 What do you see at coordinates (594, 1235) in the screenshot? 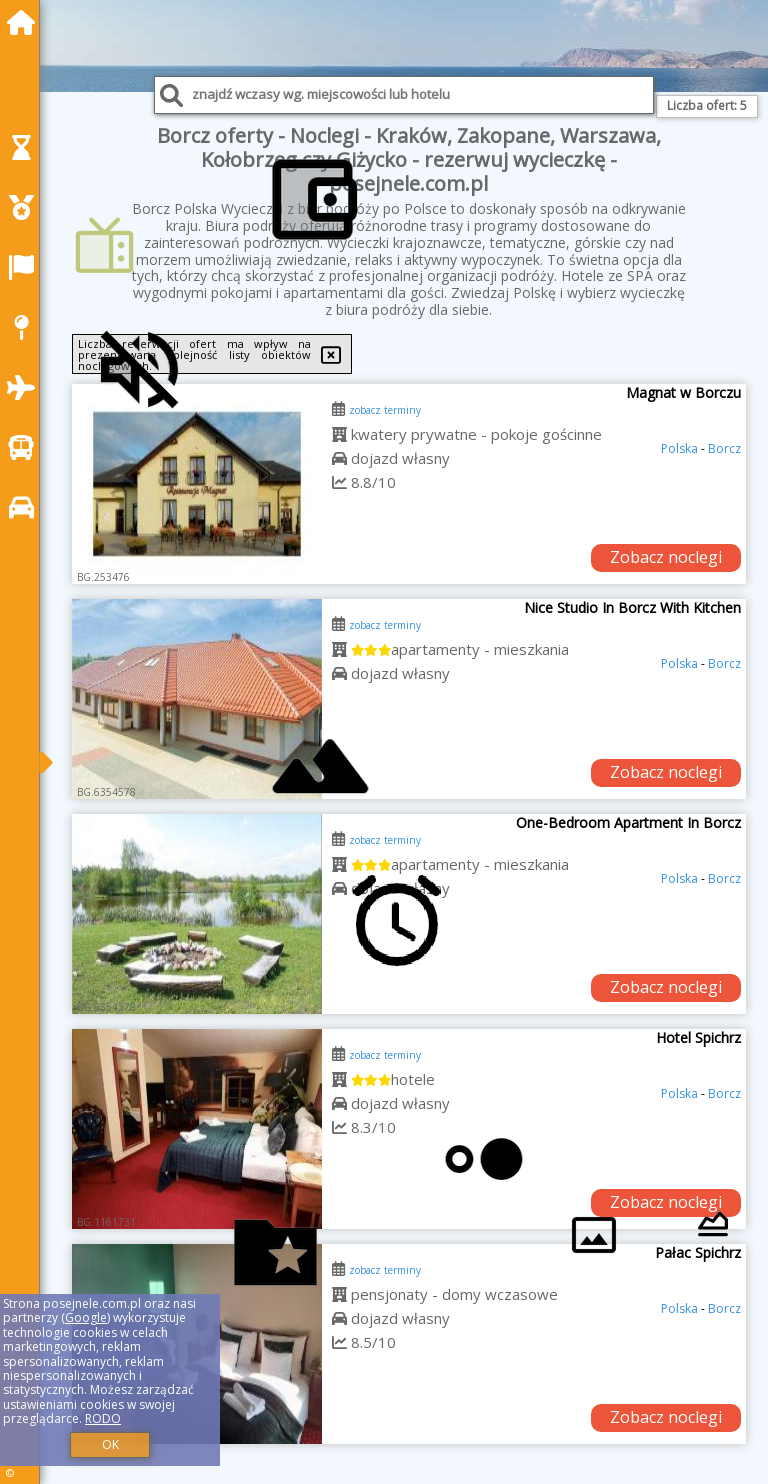
I see `view image at actual size` at bounding box center [594, 1235].